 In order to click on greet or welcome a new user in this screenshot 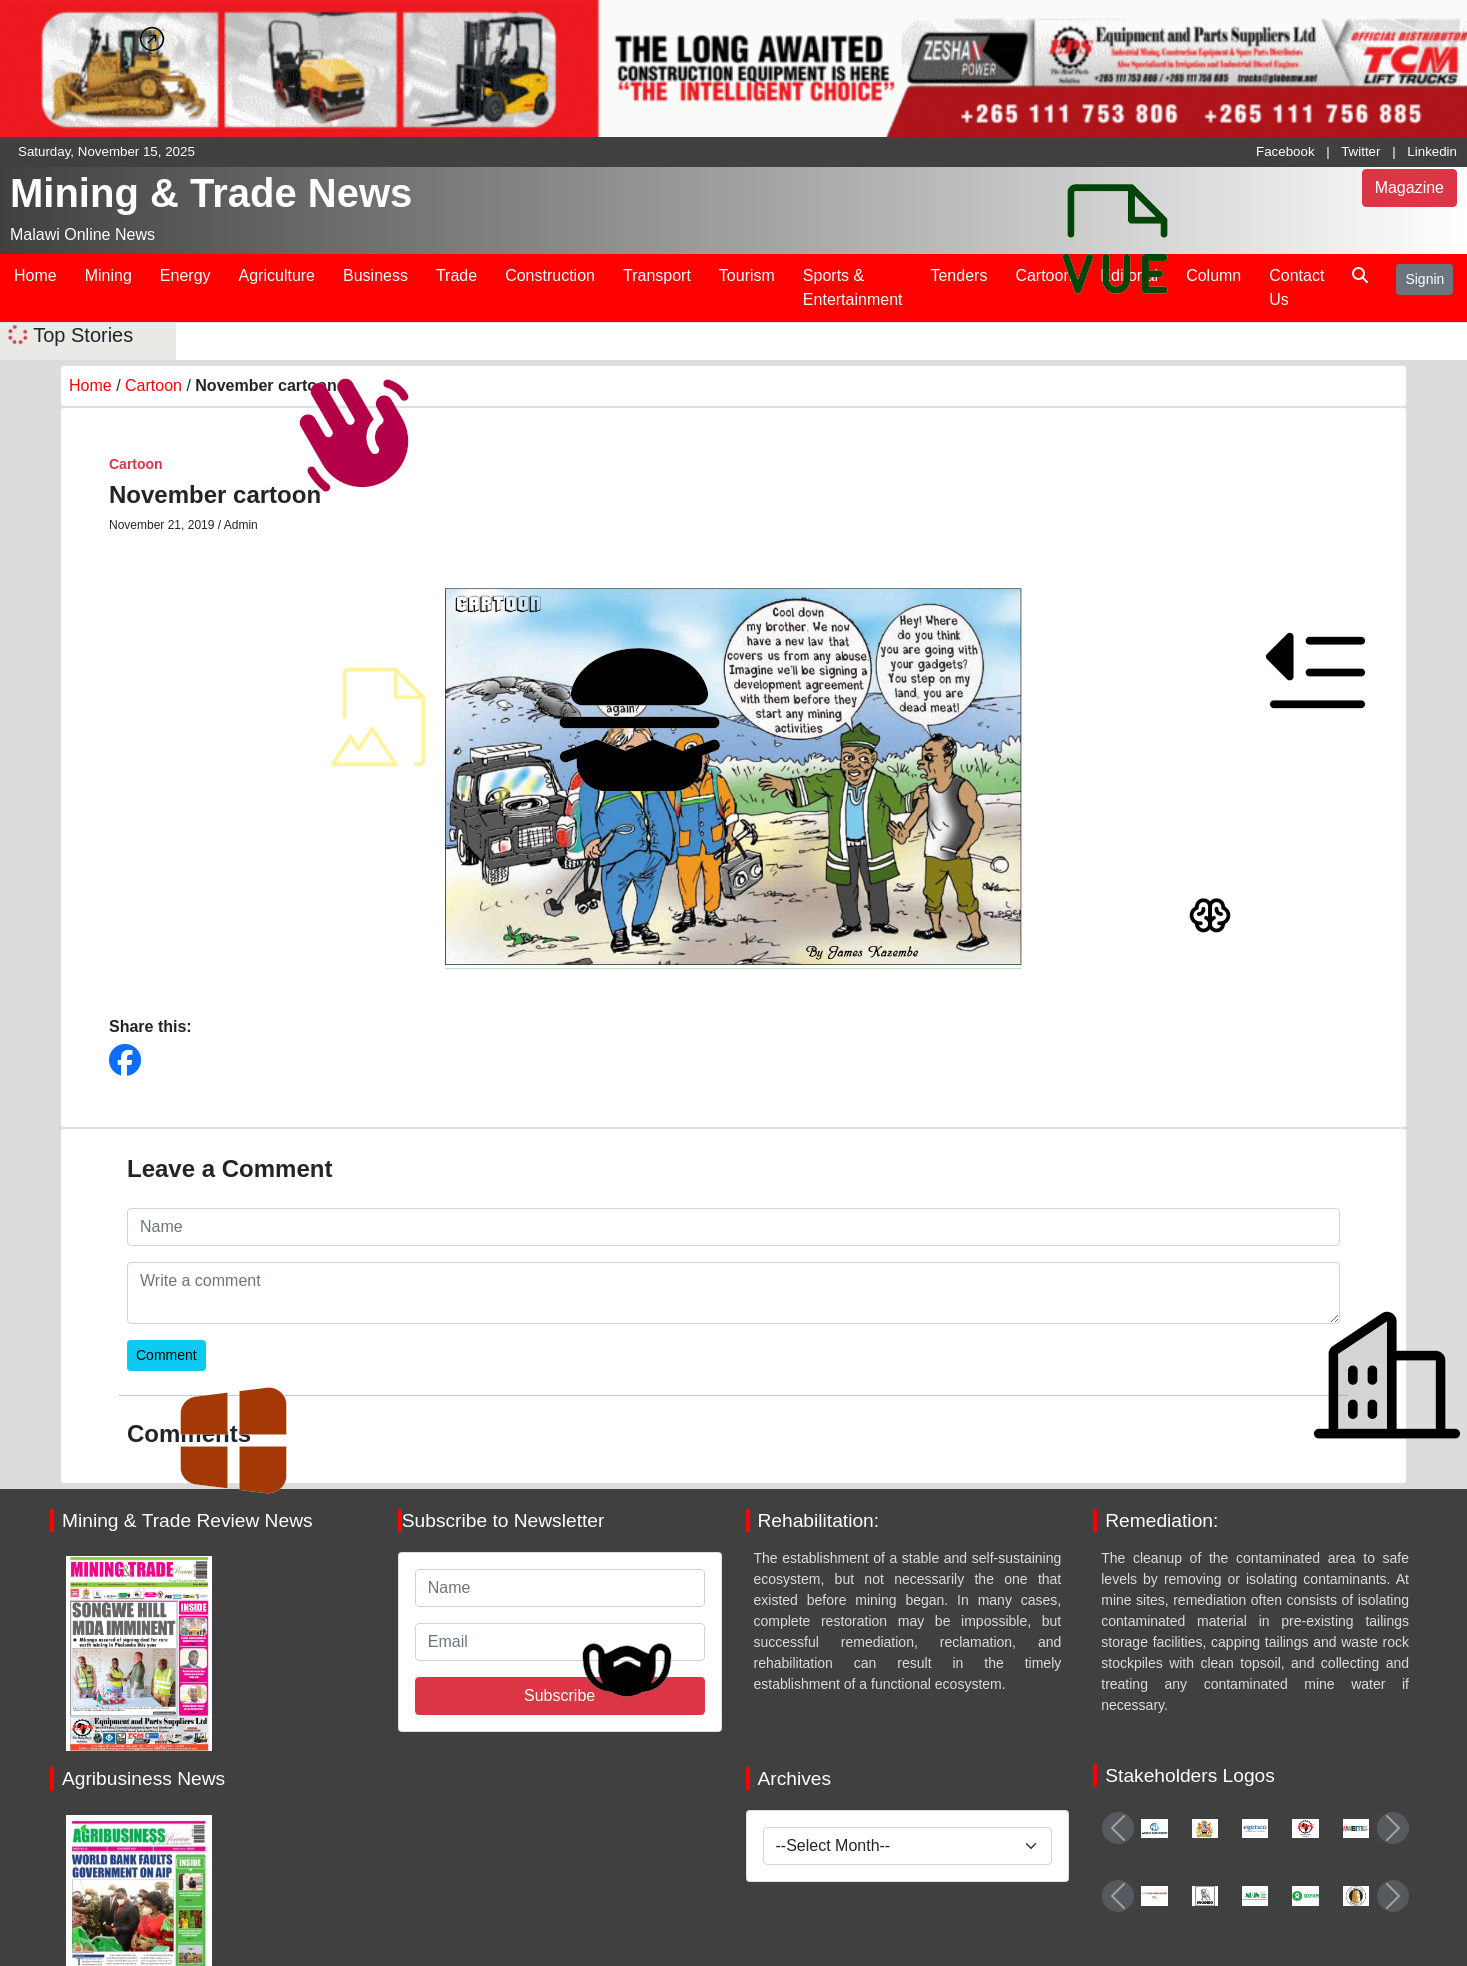, I will do `click(354, 433)`.